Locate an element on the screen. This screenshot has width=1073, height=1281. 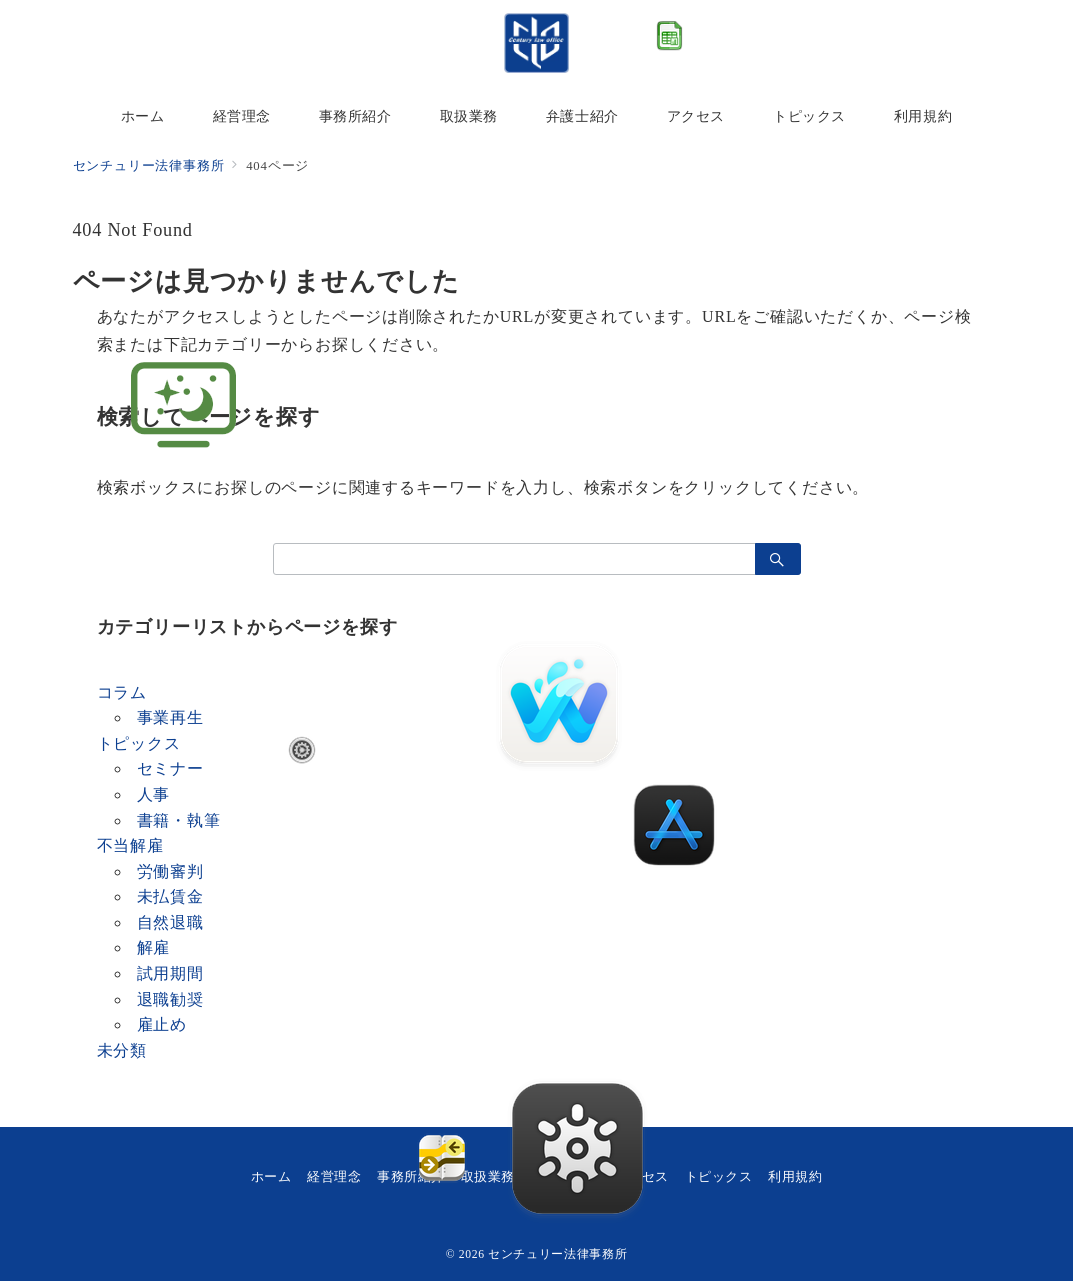
open gnome mines game is located at coordinates (577, 1148).